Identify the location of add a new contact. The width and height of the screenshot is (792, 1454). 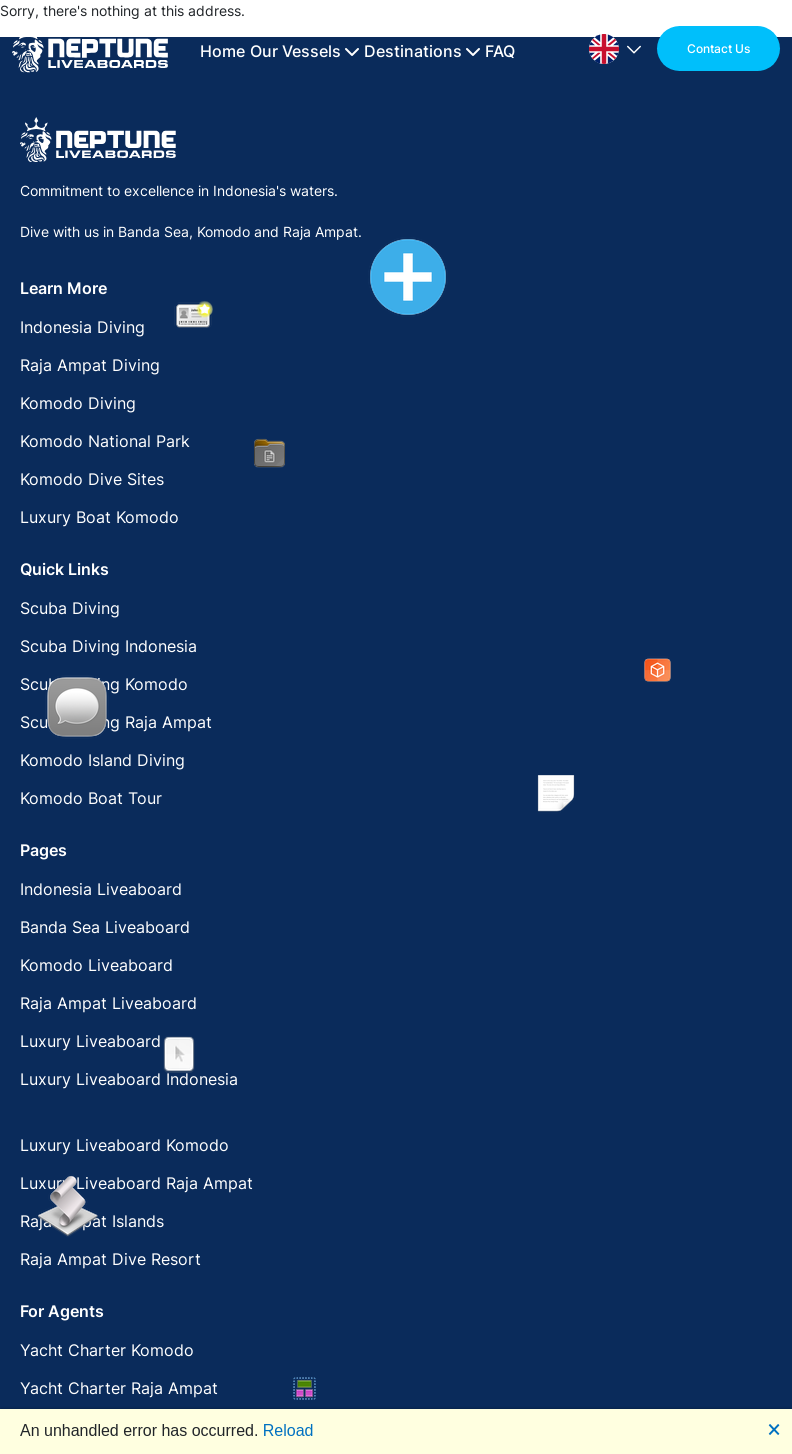
(193, 314).